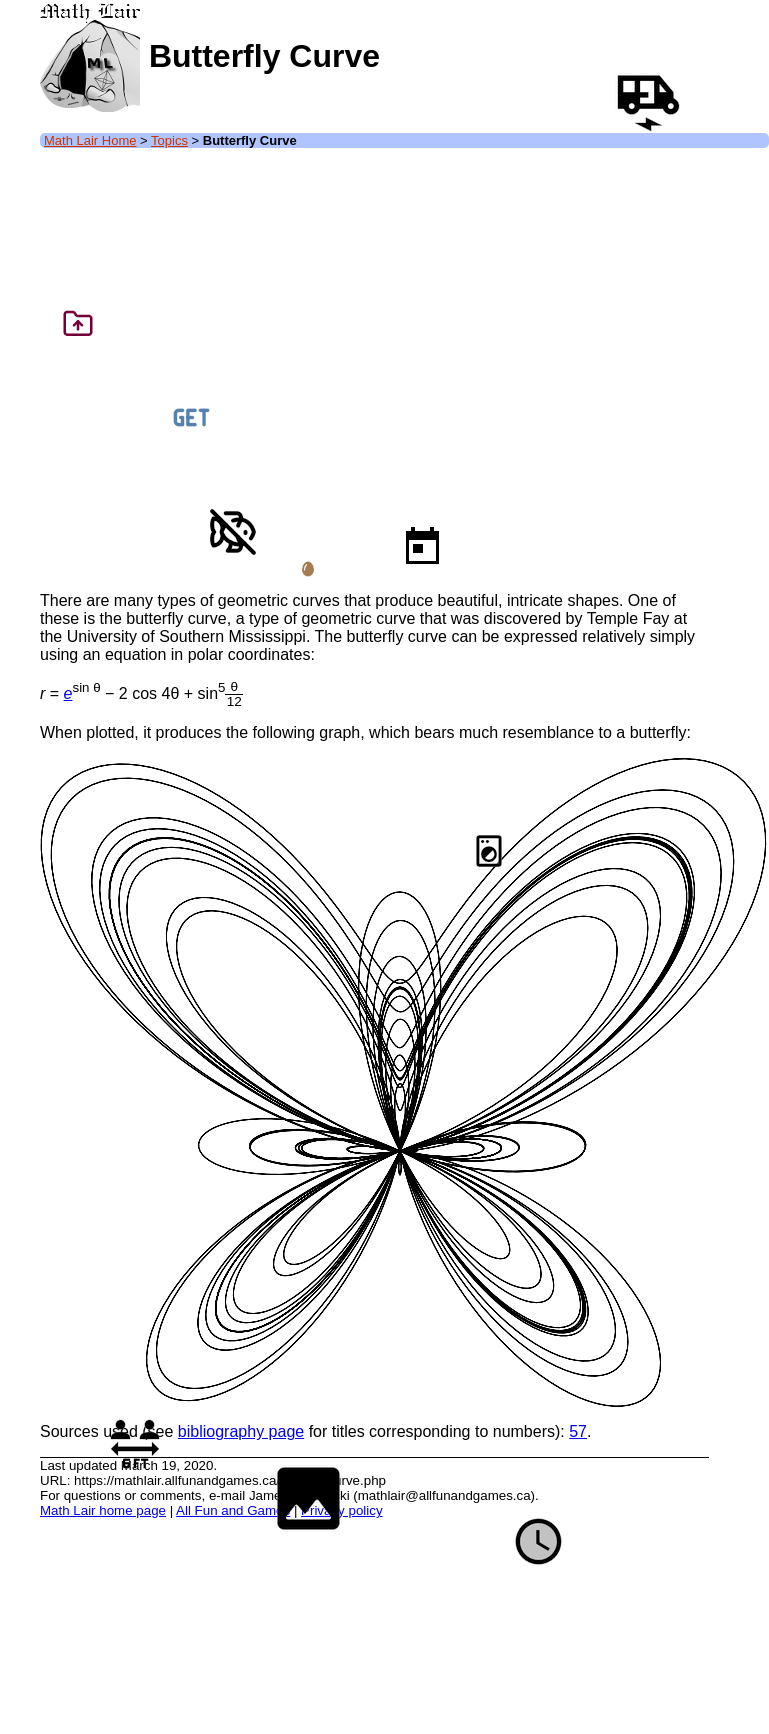 This screenshot has height=1734, width=769. Describe the element at coordinates (233, 532) in the screenshot. I see `indicates no fishing allowed` at that location.